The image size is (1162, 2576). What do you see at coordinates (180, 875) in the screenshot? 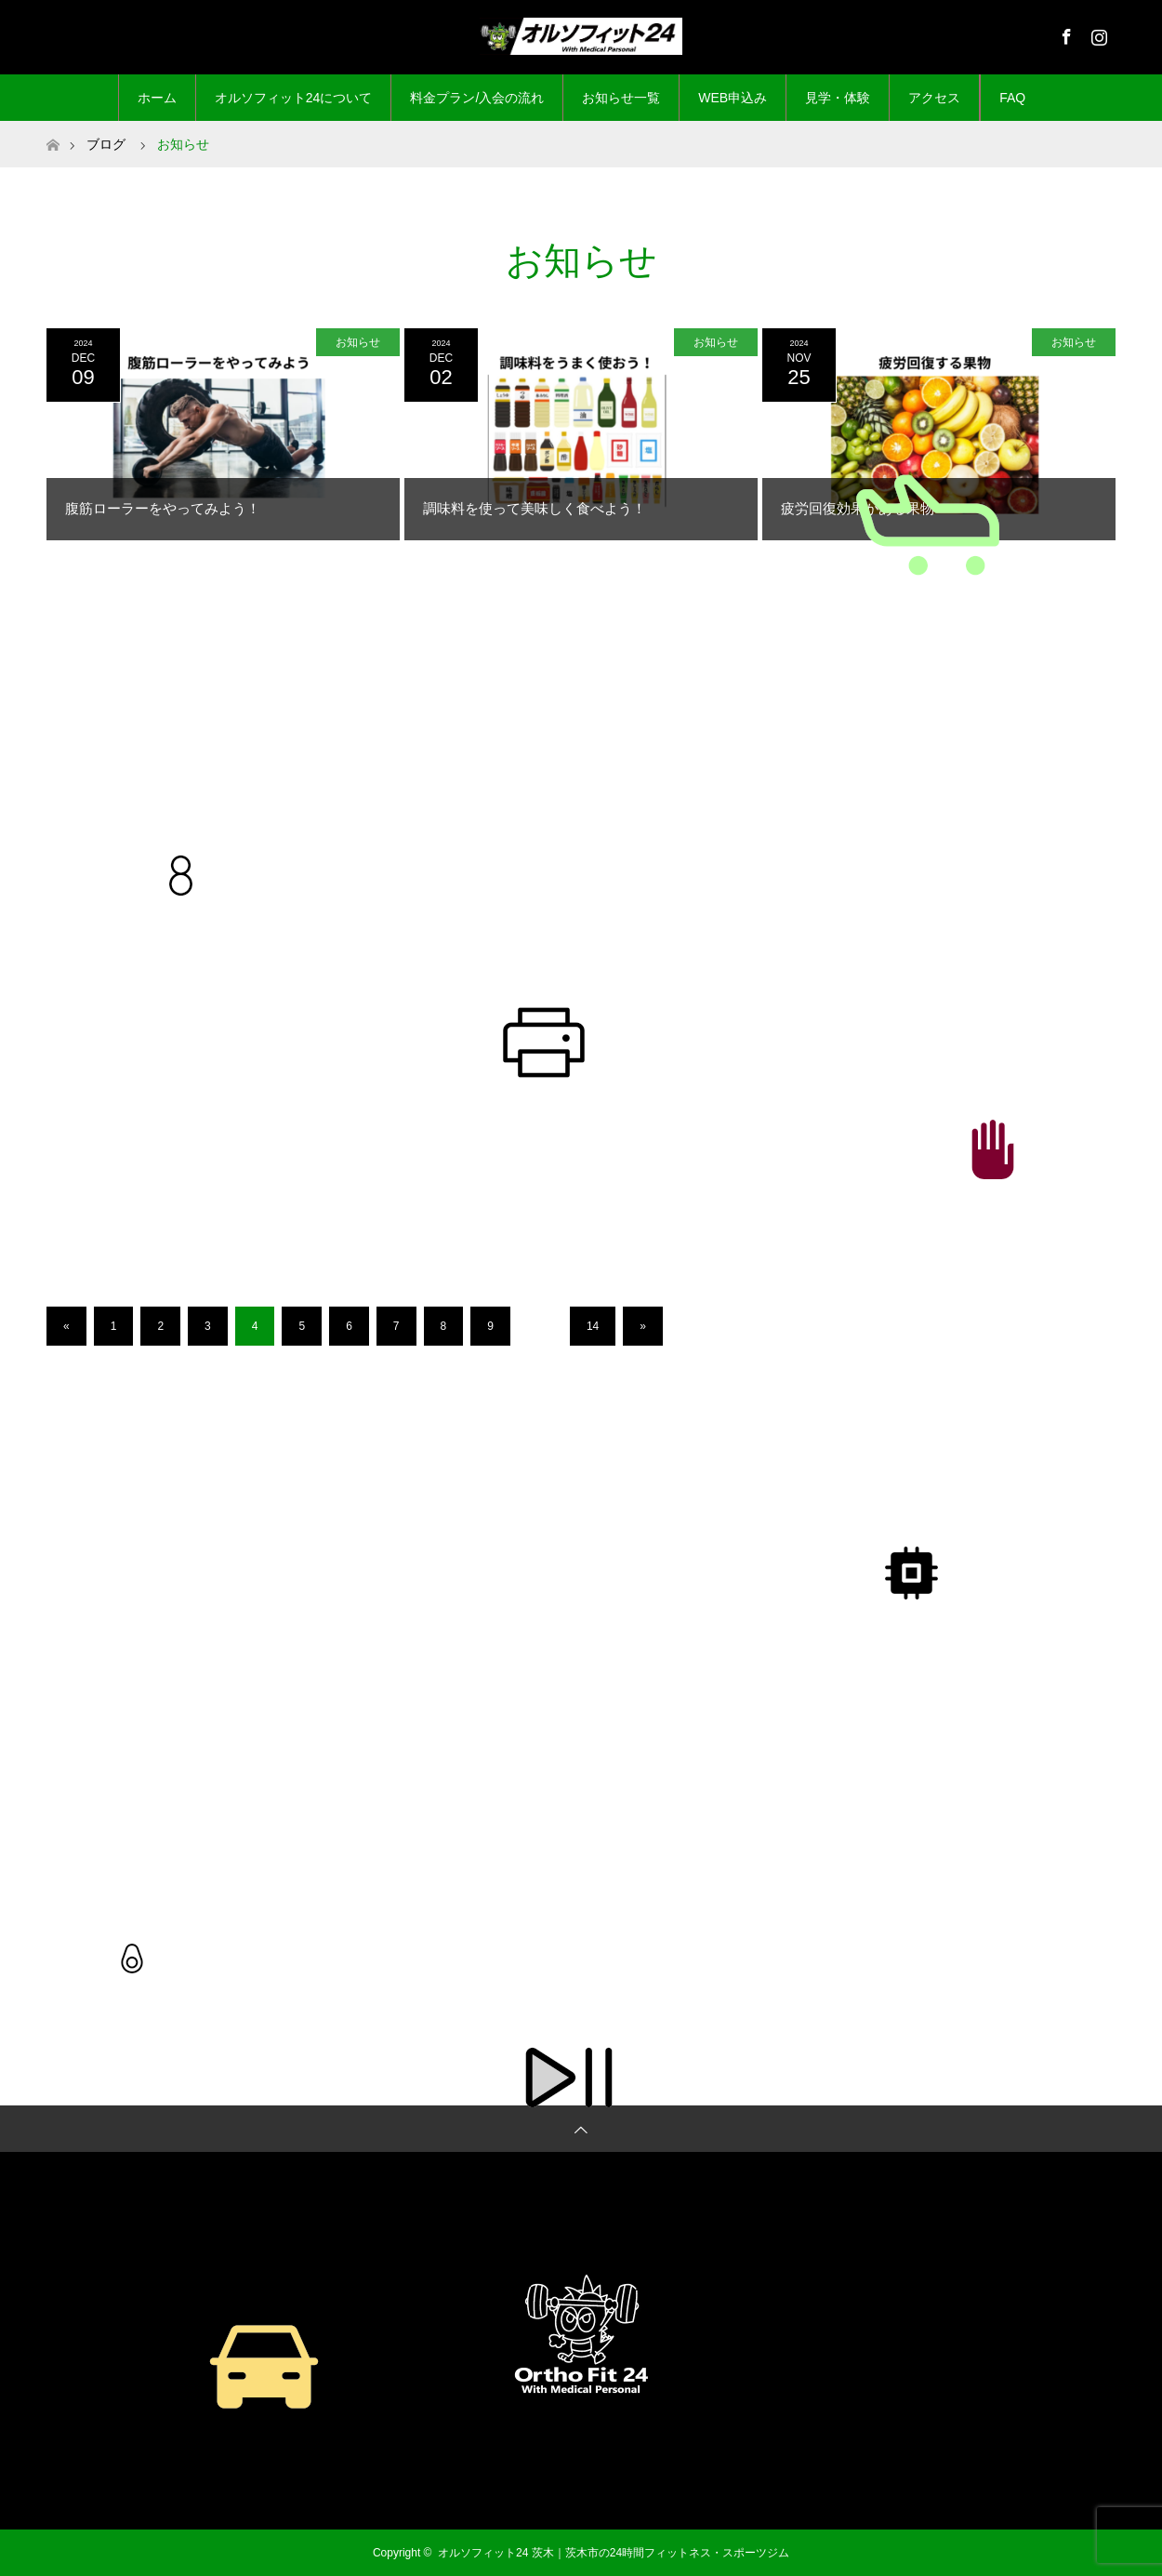
I see `indicates the number eight in a list or sequence` at bounding box center [180, 875].